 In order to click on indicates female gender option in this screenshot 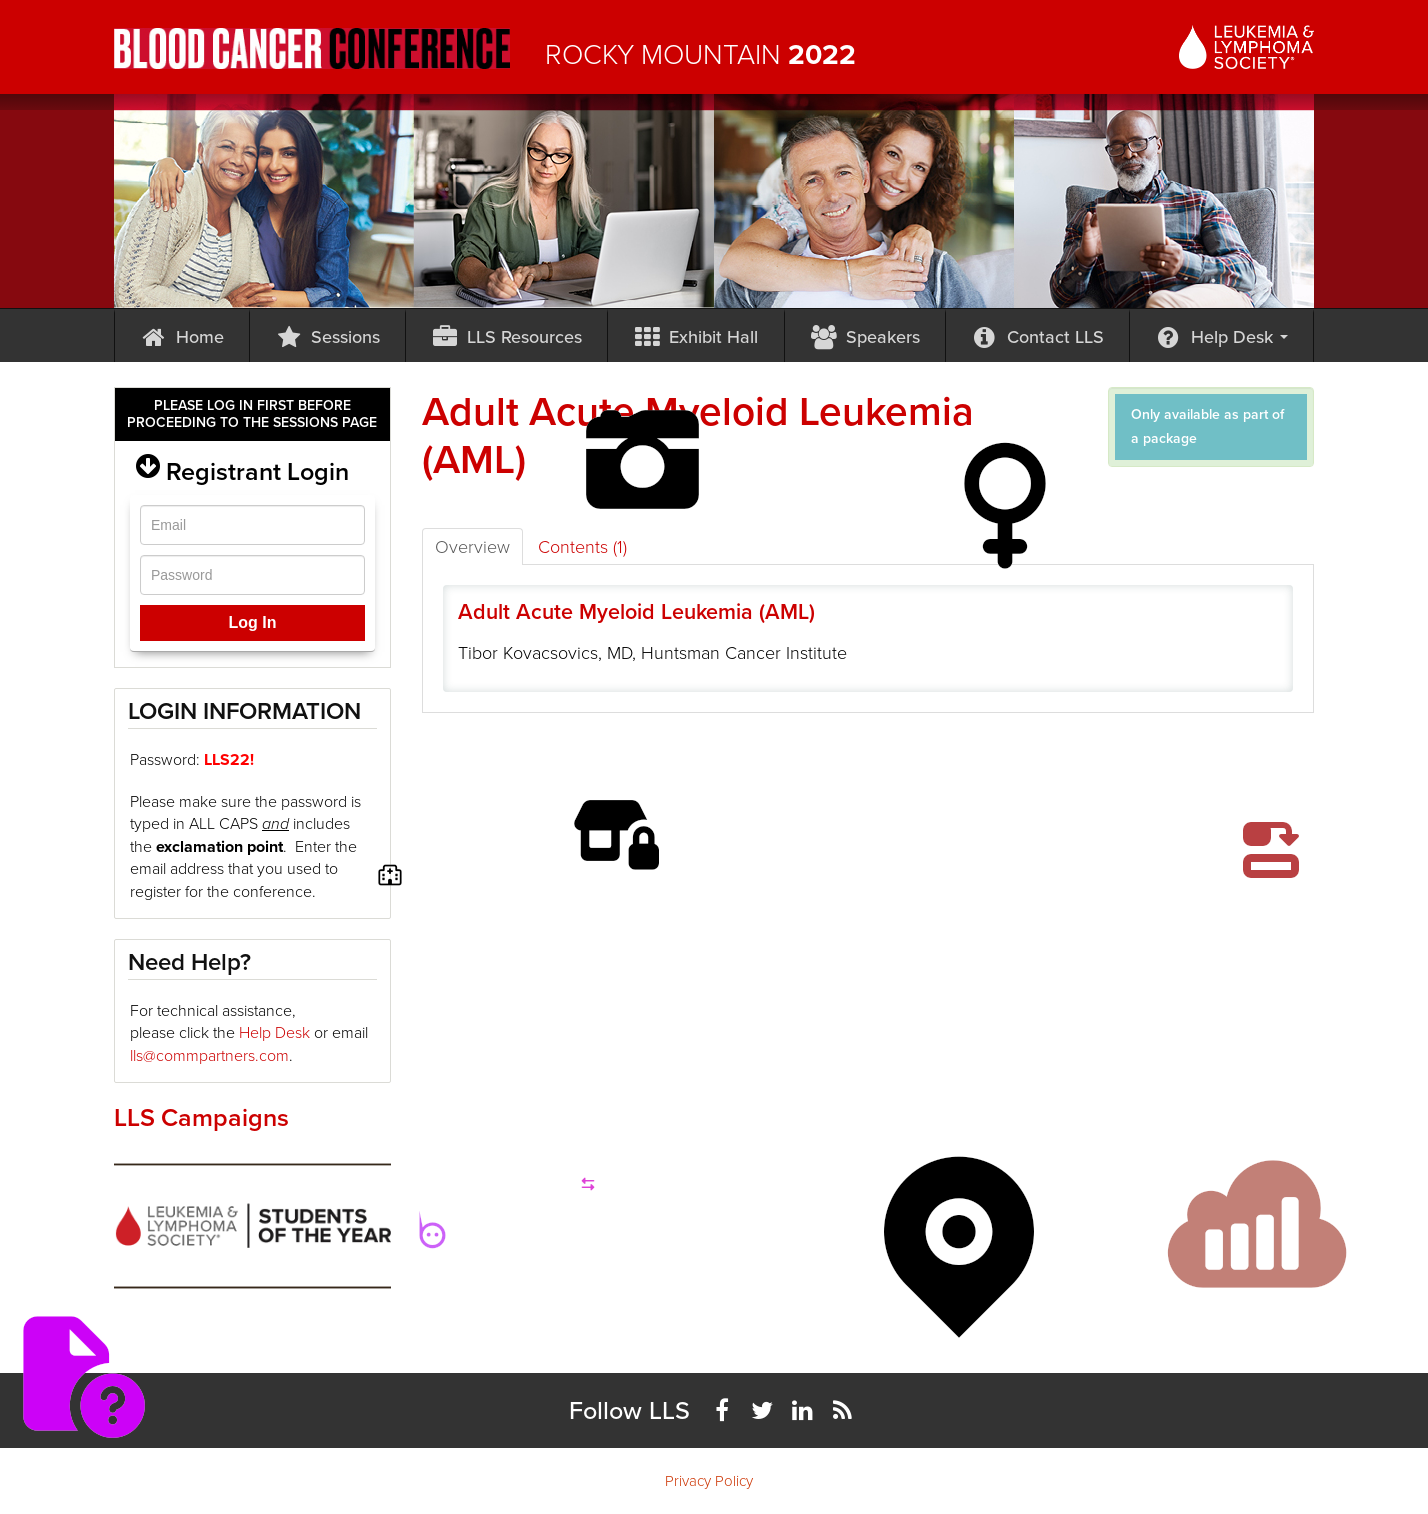, I will do `click(1005, 502)`.